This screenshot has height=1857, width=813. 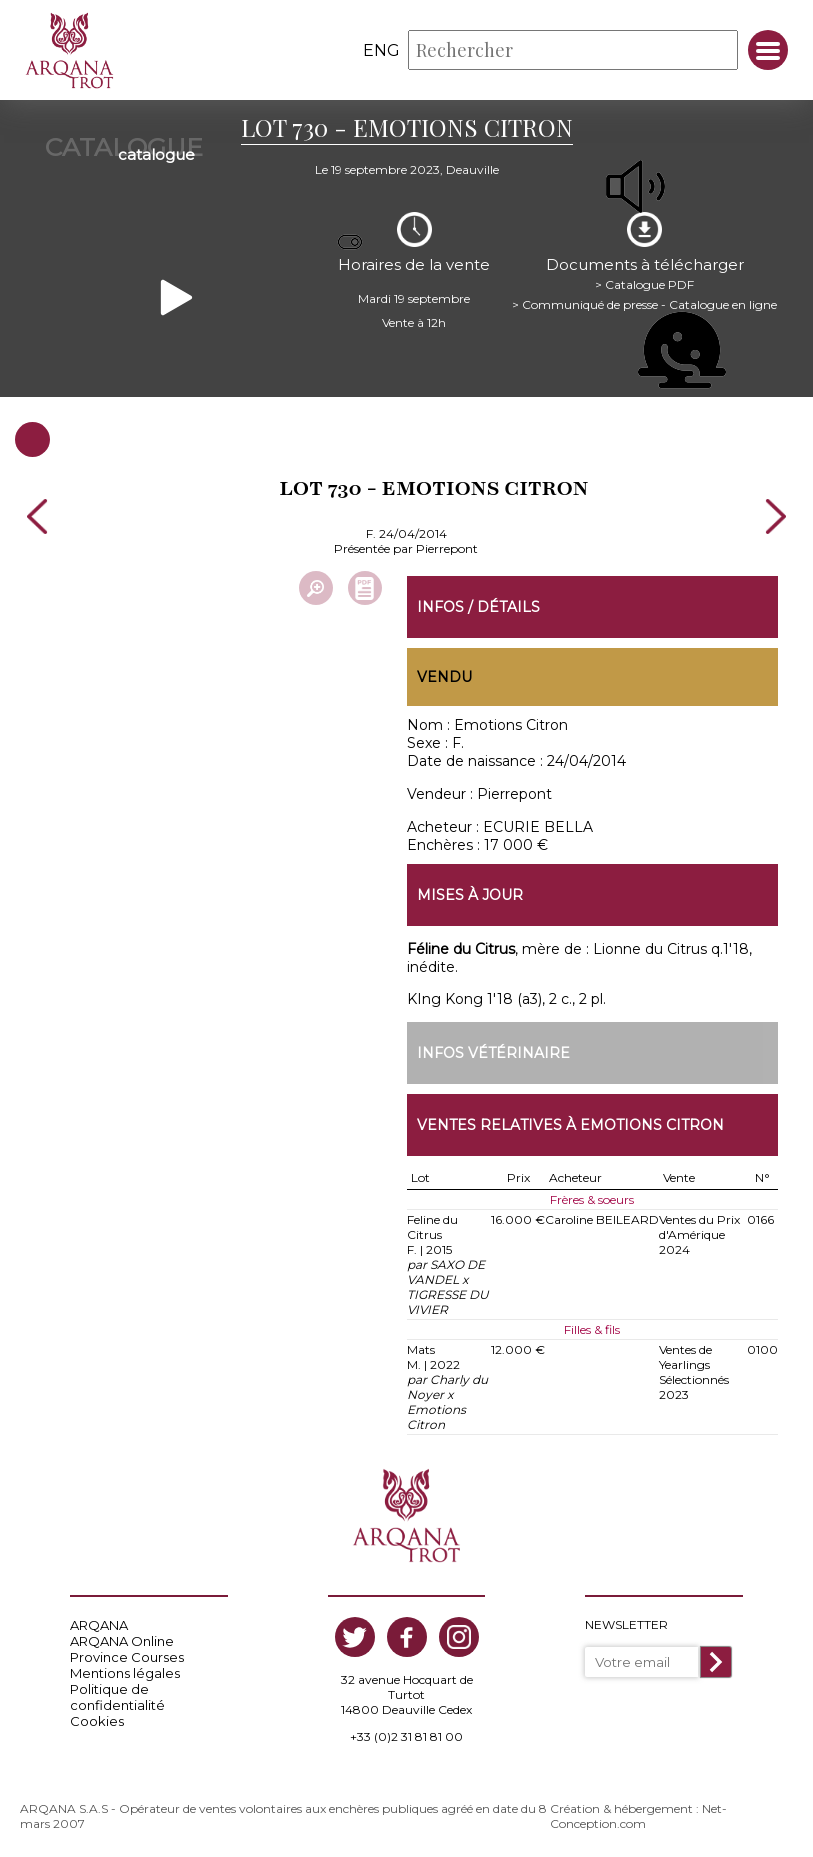 I want to click on adjust volume to high, so click(x=634, y=186).